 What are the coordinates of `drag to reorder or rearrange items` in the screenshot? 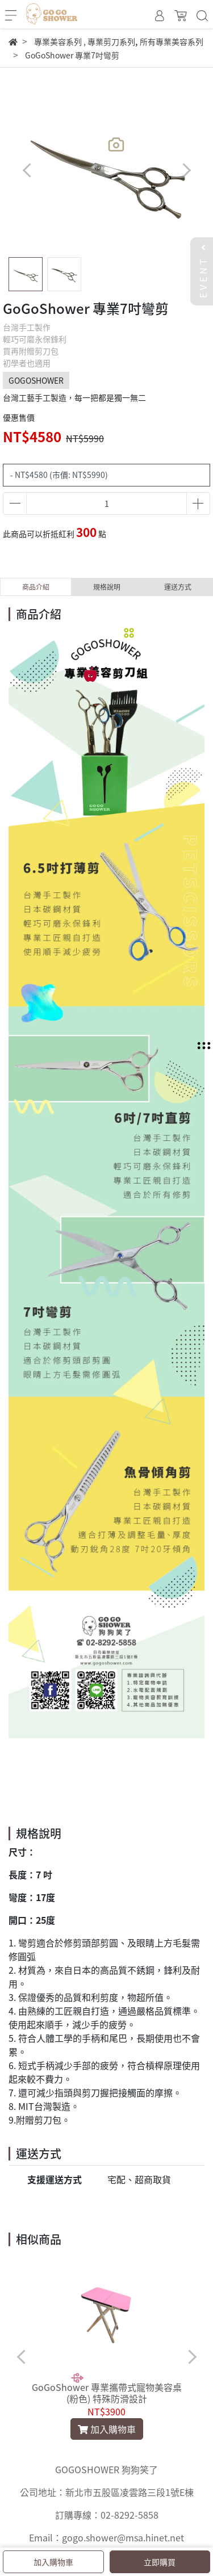 It's located at (204, 1046).